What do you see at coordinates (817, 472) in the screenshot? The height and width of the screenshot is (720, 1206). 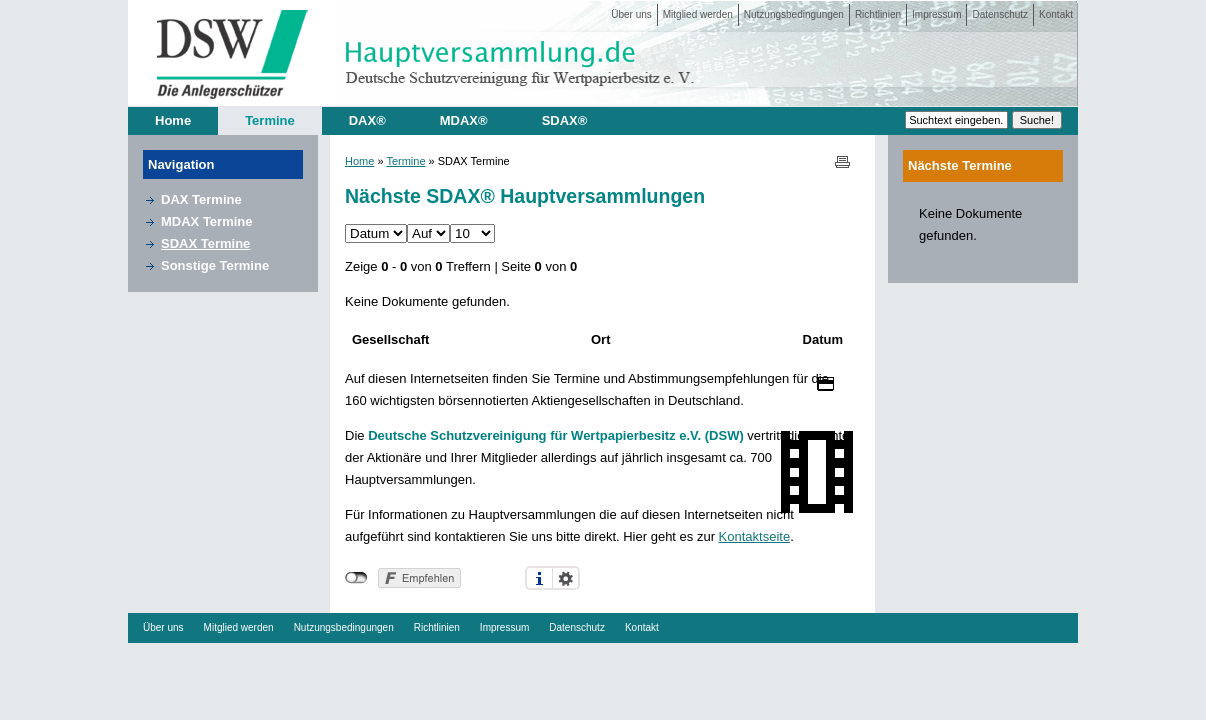 I see `access movies or video content` at bounding box center [817, 472].